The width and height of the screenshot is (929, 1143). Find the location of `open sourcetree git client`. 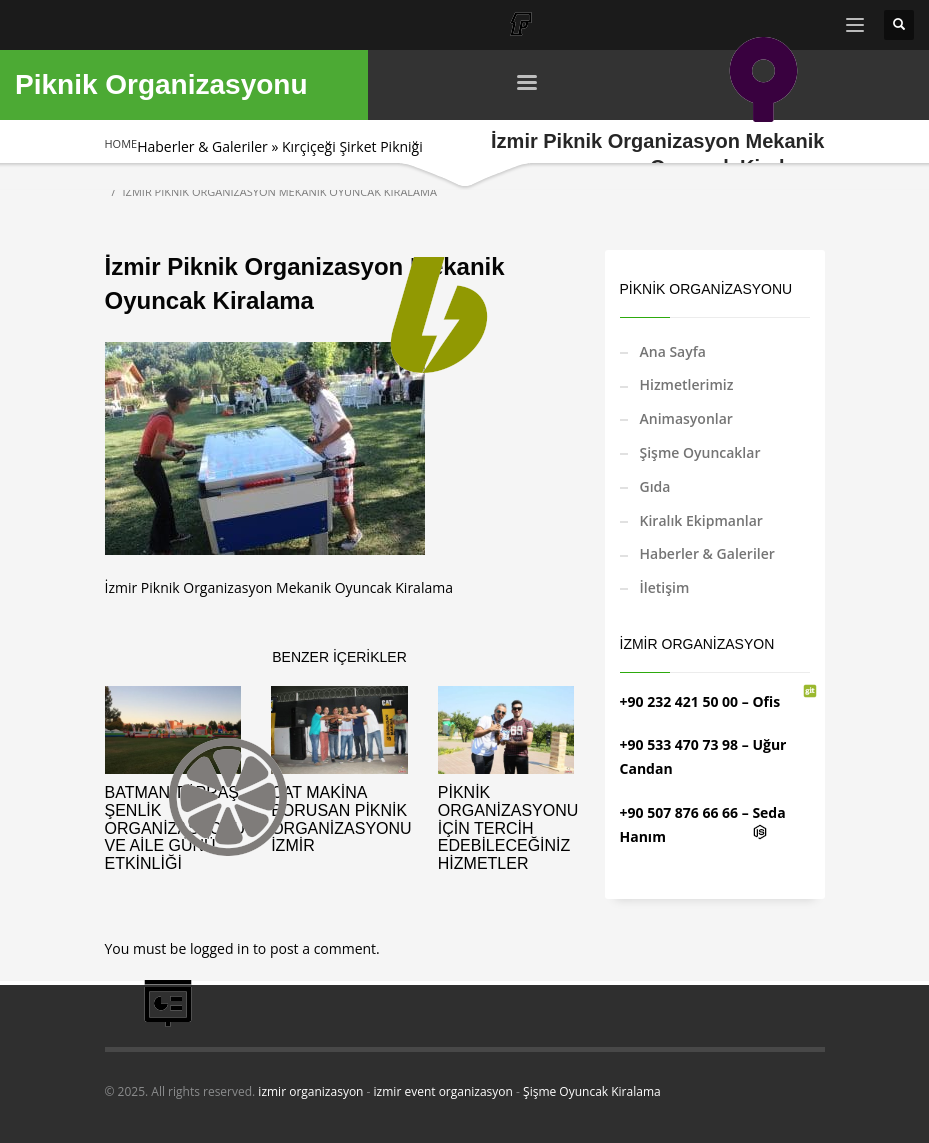

open sourcetree git client is located at coordinates (763, 79).